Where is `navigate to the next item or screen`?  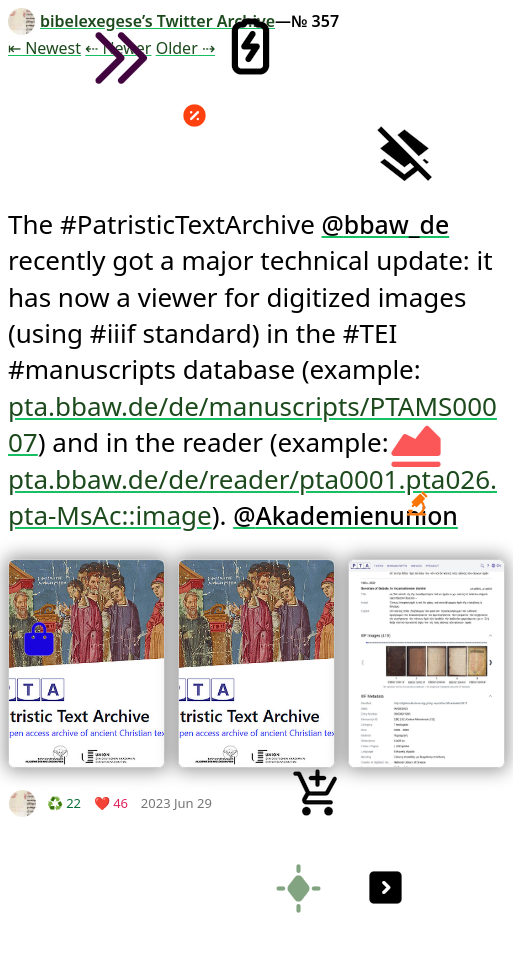 navigate to the next item or screen is located at coordinates (385, 887).